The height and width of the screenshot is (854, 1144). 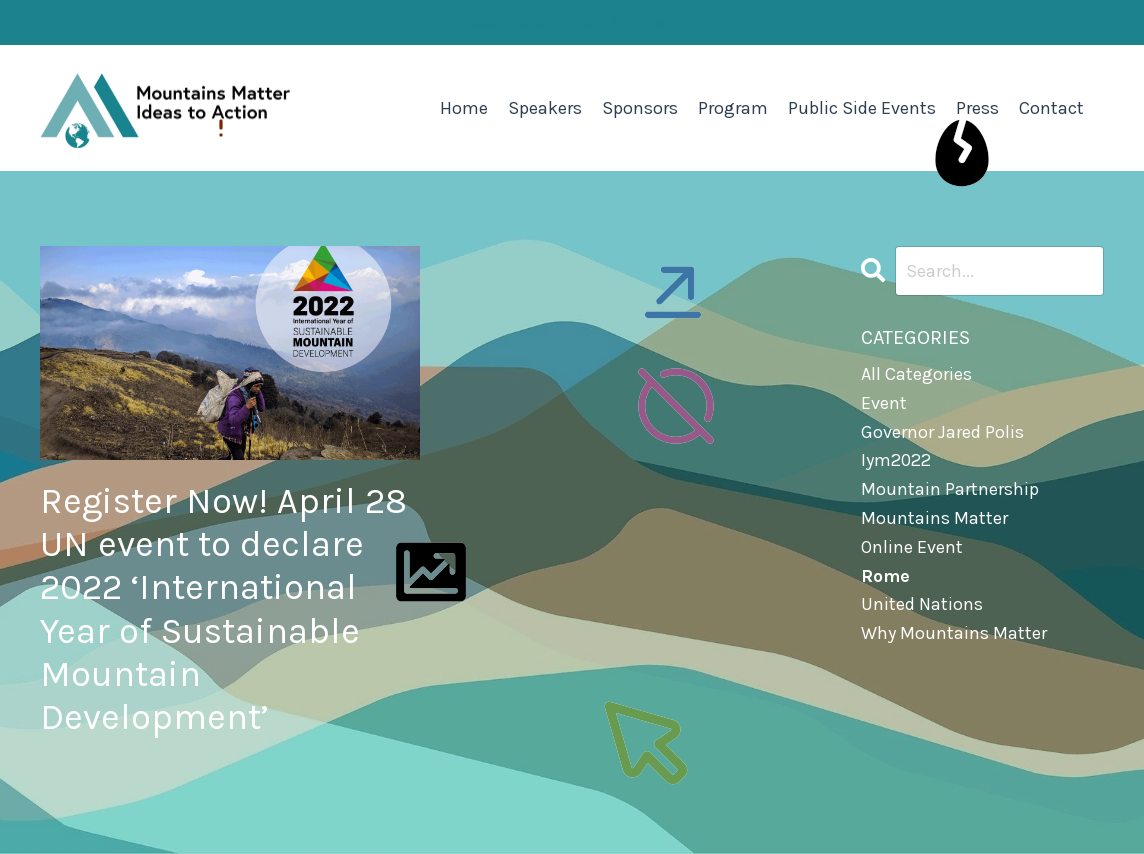 I want to click on indicates a disabled or inactive state, so click(x=676, y=406).